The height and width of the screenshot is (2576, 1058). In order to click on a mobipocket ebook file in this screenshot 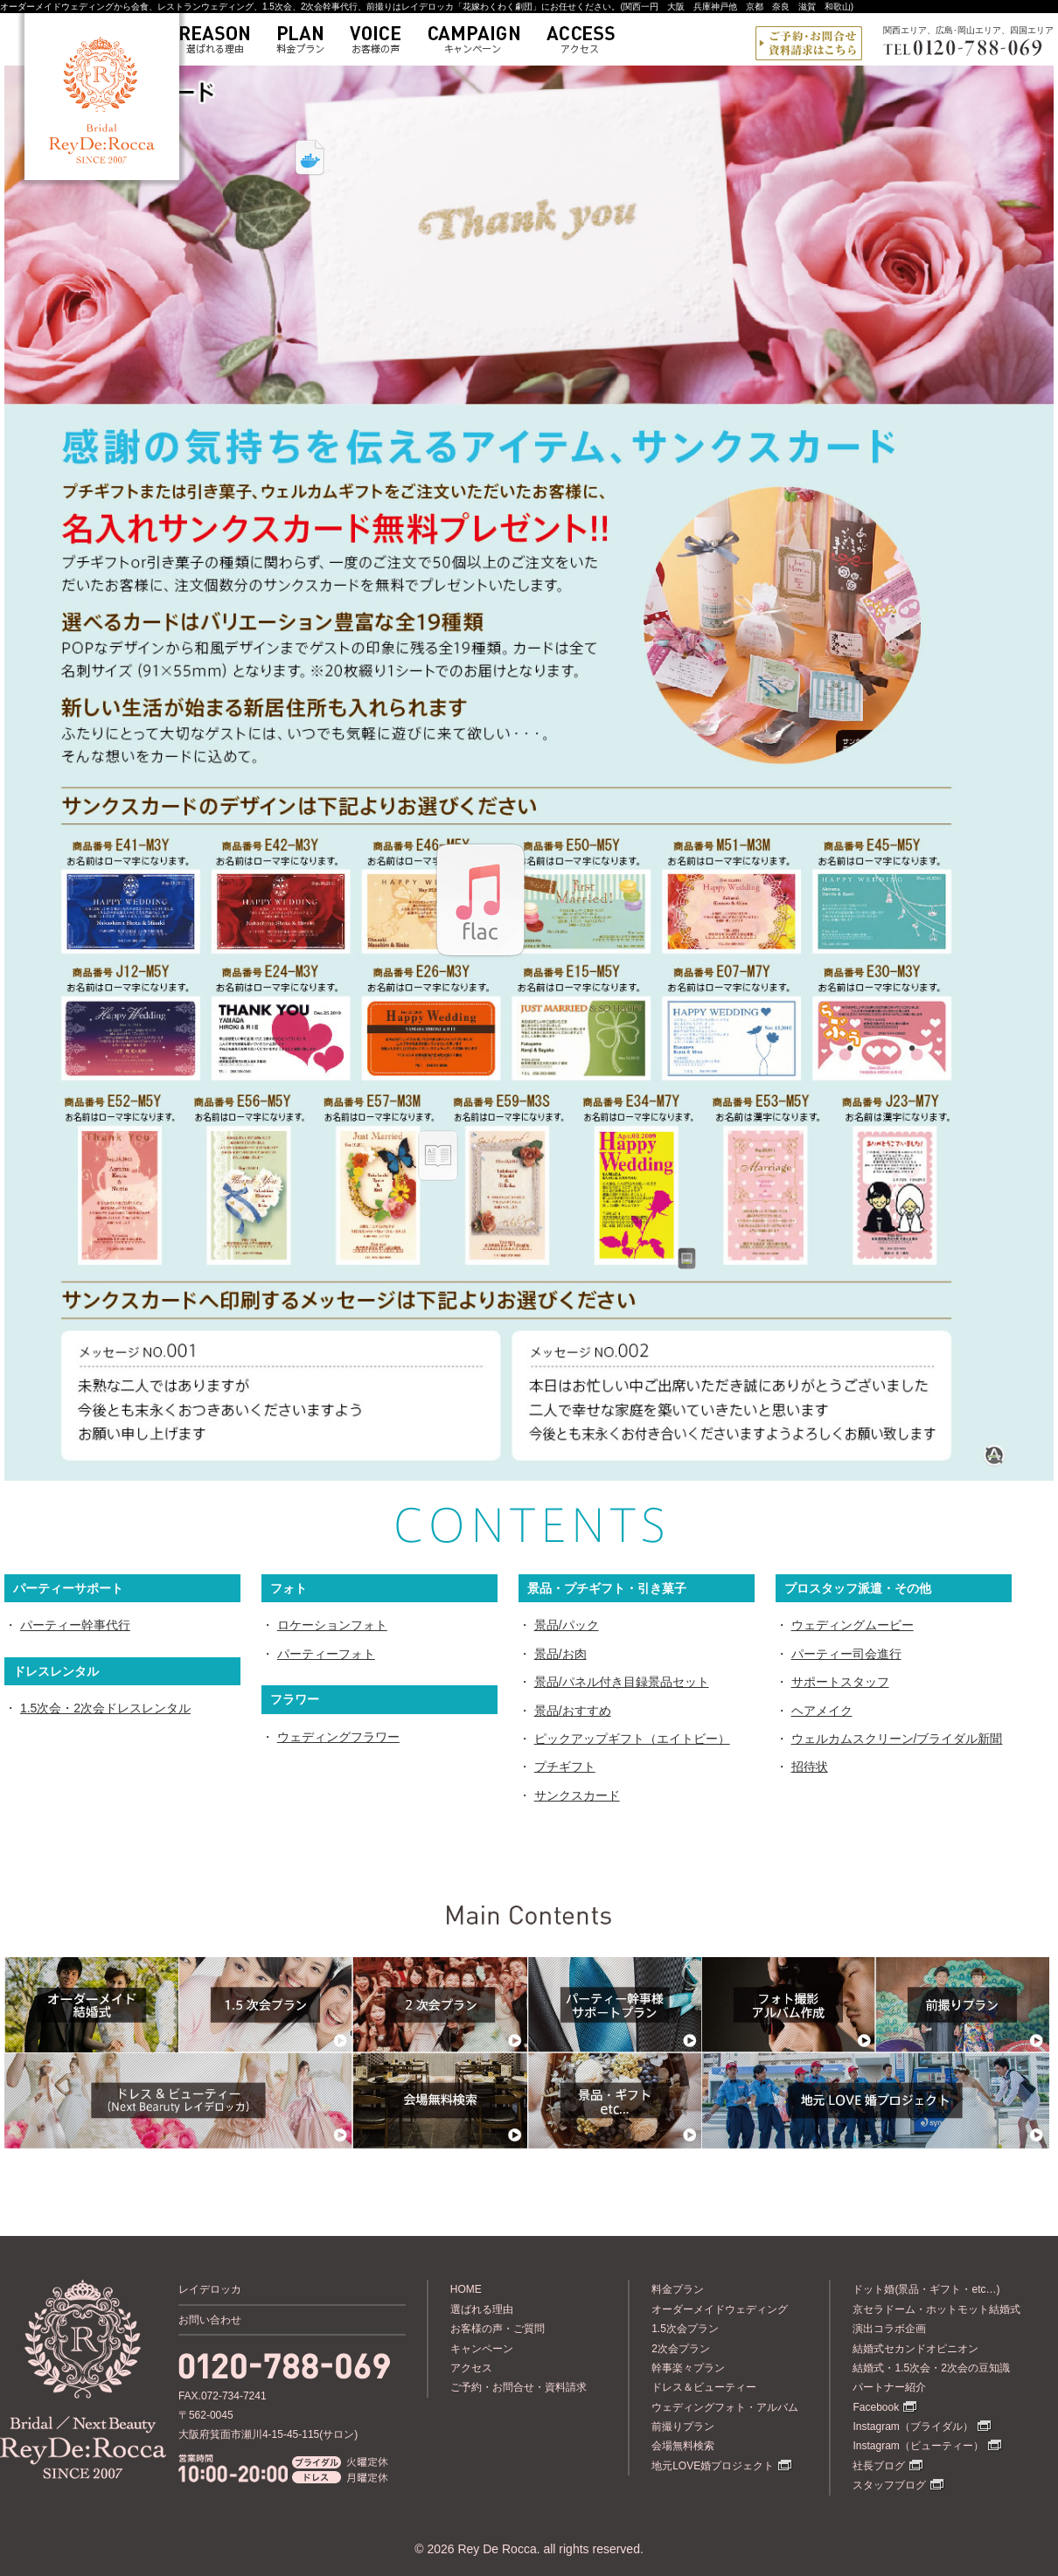, I will do `click(438, 1156)`.